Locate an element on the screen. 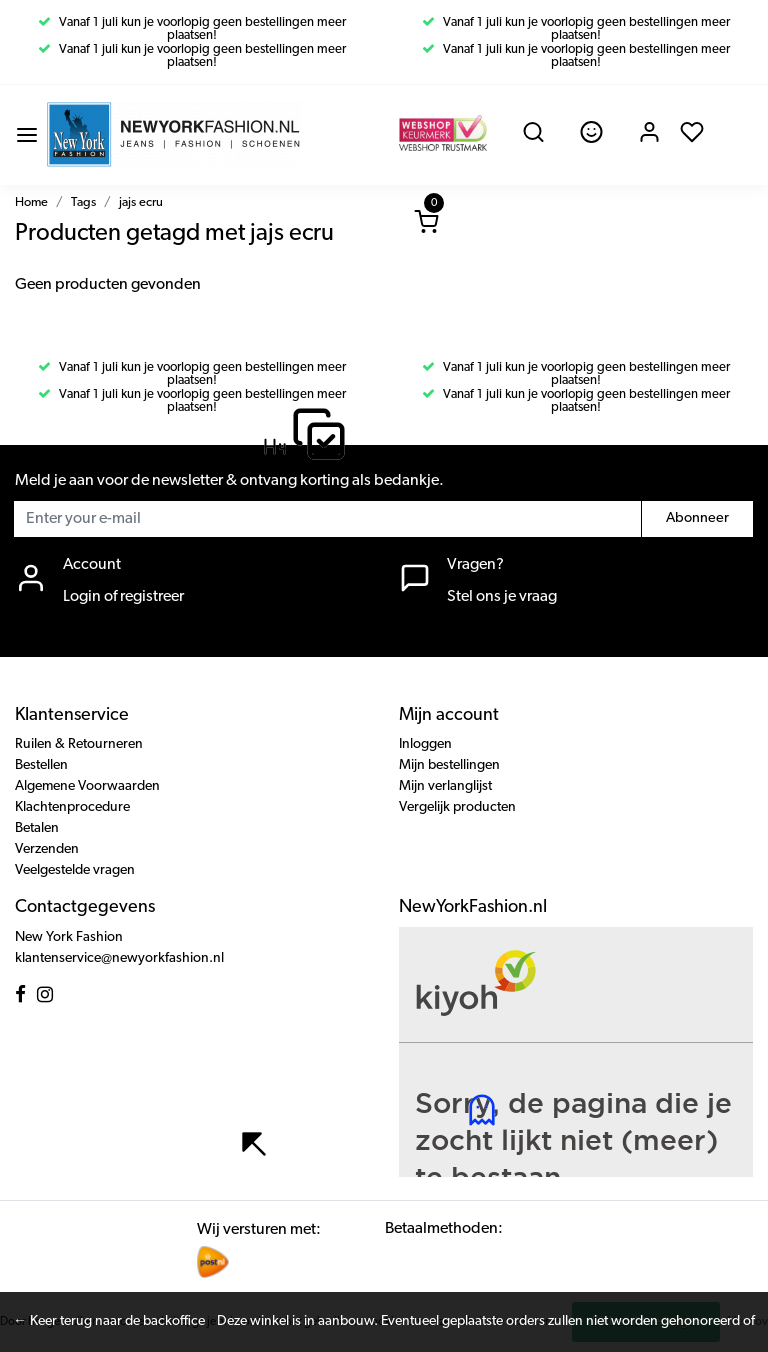 This screenshot has height=1352, width=768. content copied to clipboard successfully is located at coordinates (319, 434).